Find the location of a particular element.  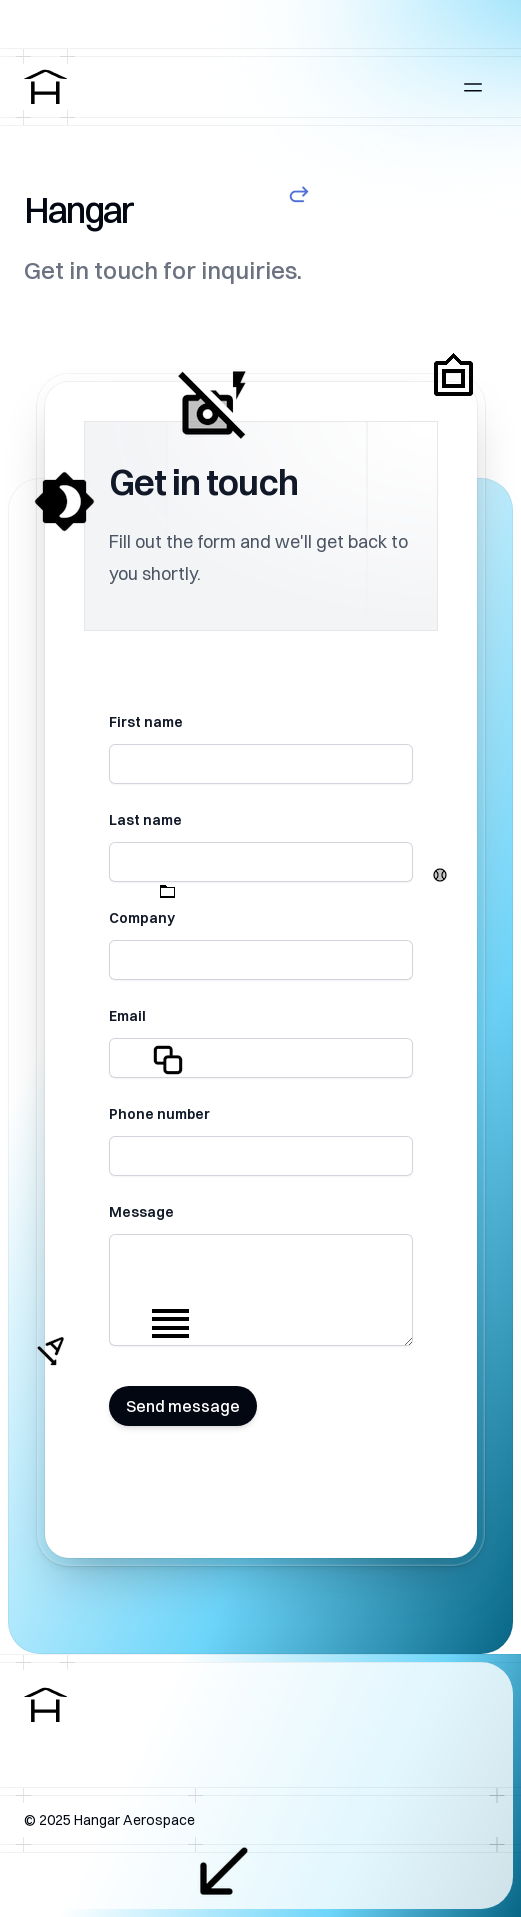

open or access a folder is located at coordinates (167, 891).